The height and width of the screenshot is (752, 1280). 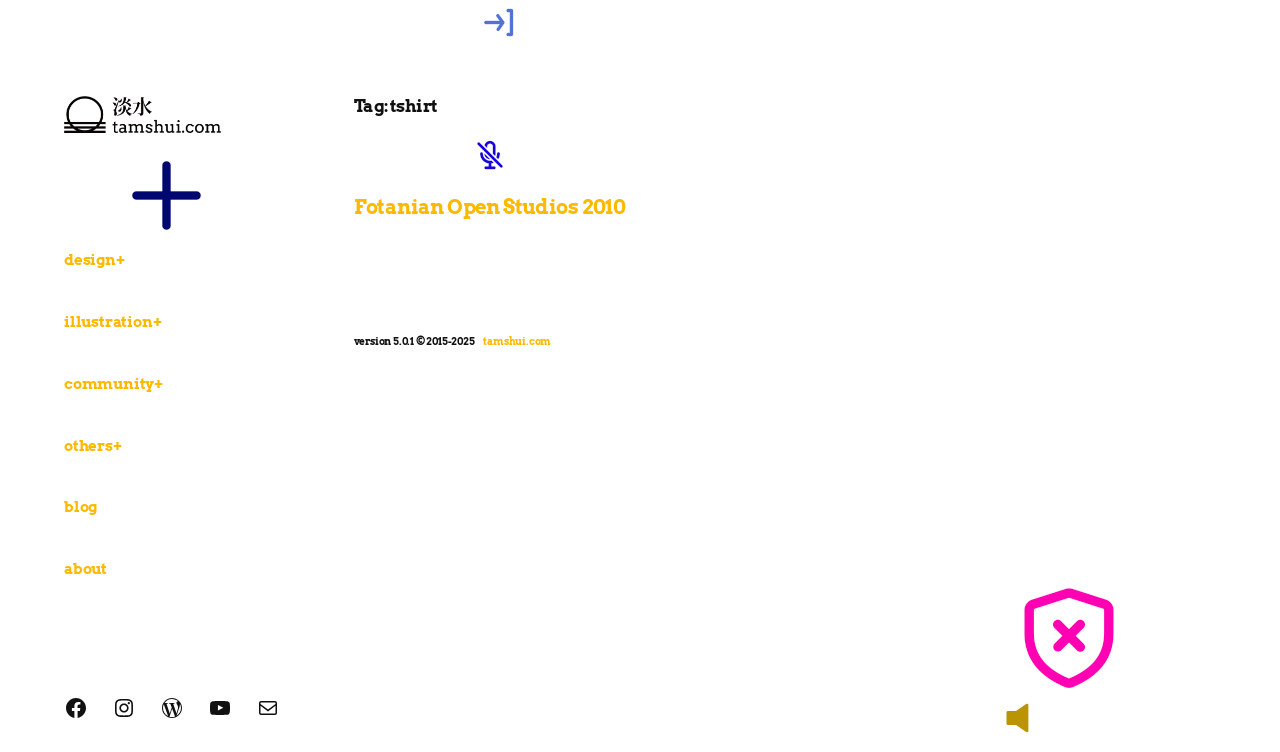 I want to click on log in to your account, so click(x=499, y=22).